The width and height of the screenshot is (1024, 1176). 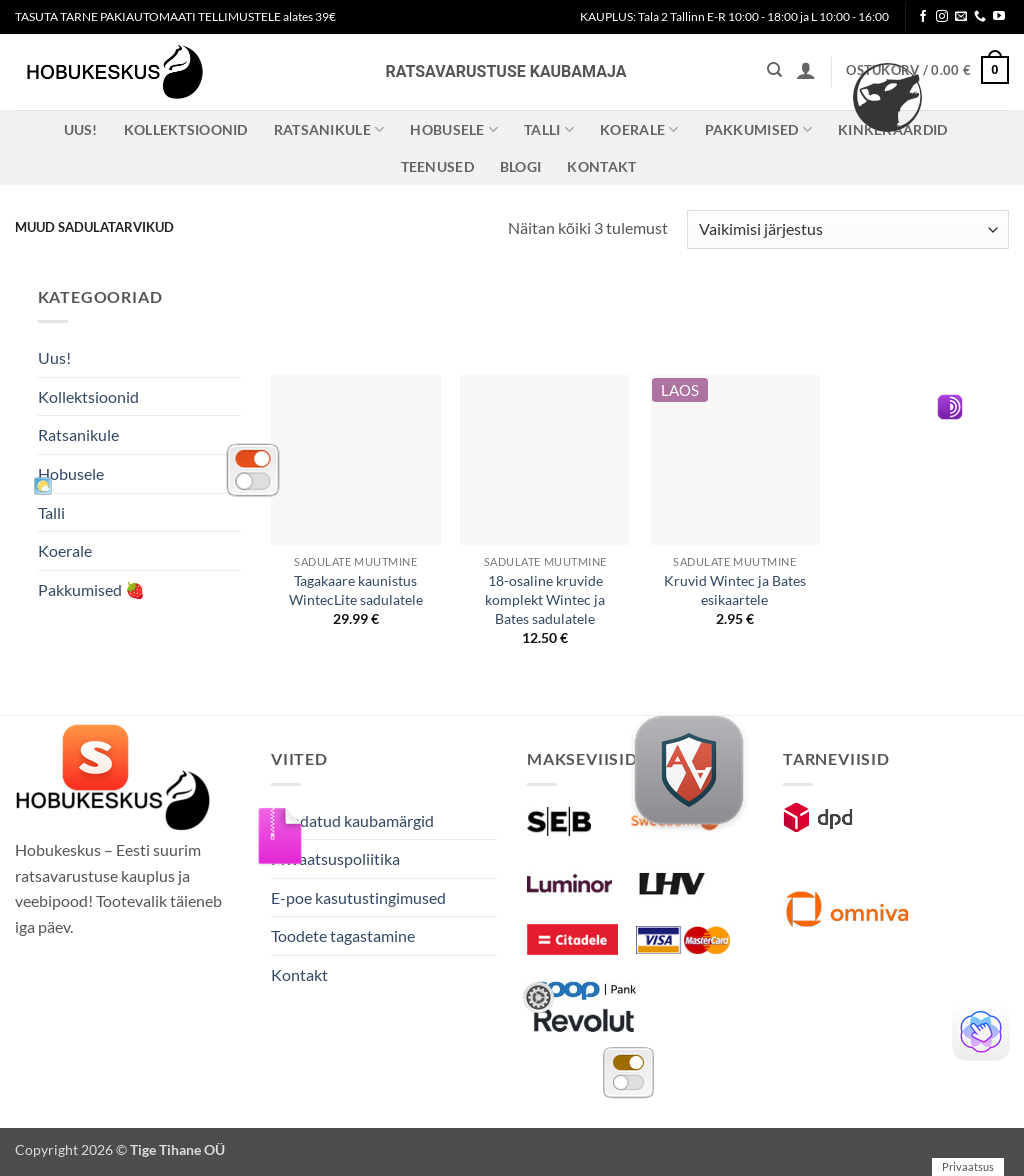 I want to click on open amarok music player, so click(x=887, y=97).